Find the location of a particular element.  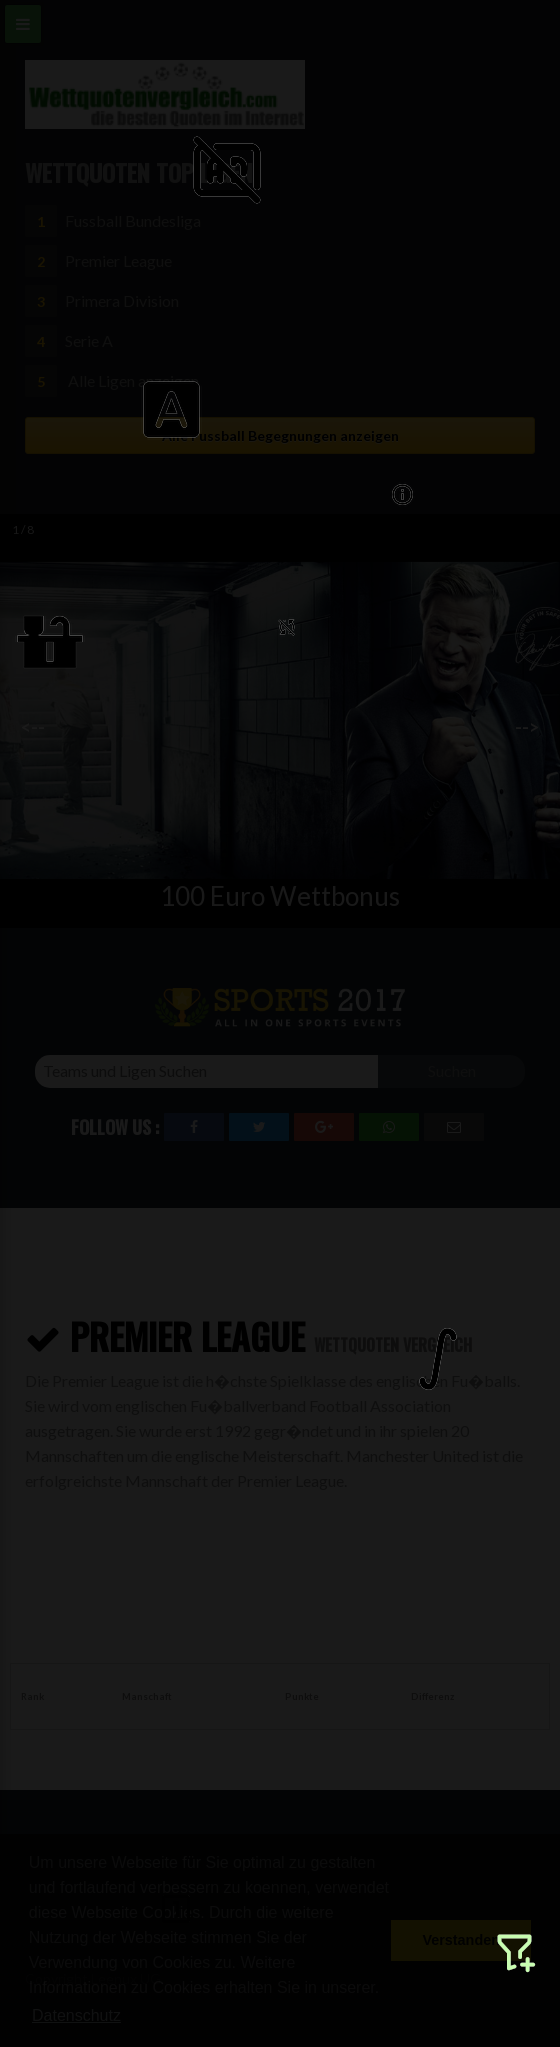

browse kitchen countertop options is located at coordinates (50, 642).